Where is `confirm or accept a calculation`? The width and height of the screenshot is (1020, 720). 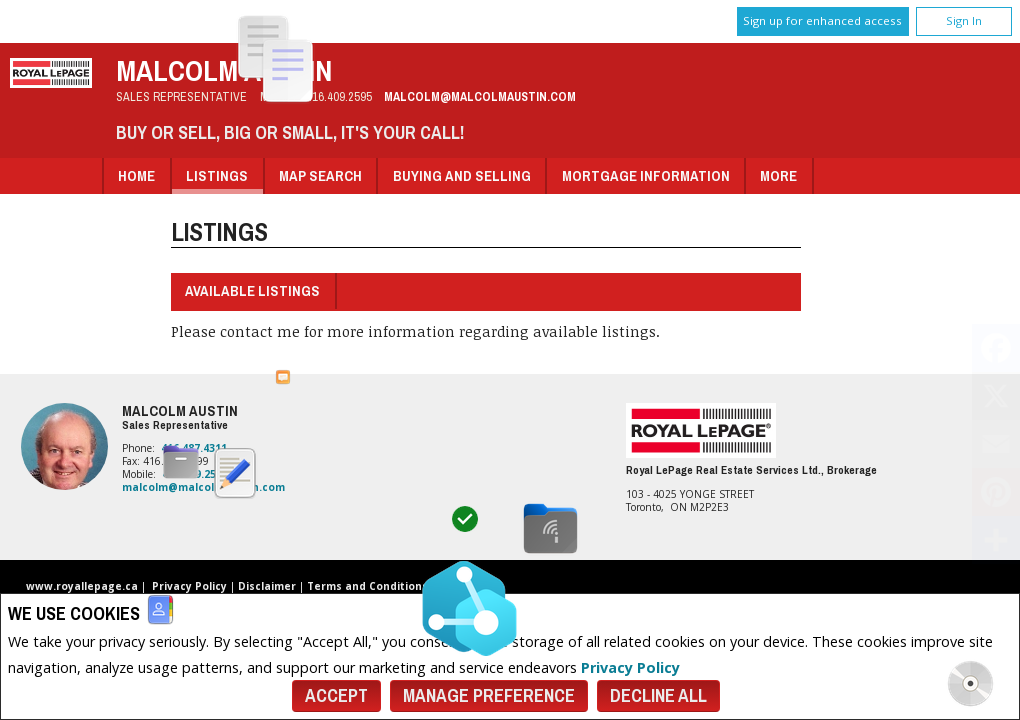
confirm or accept a calculation is located at coordinates (465, 519).